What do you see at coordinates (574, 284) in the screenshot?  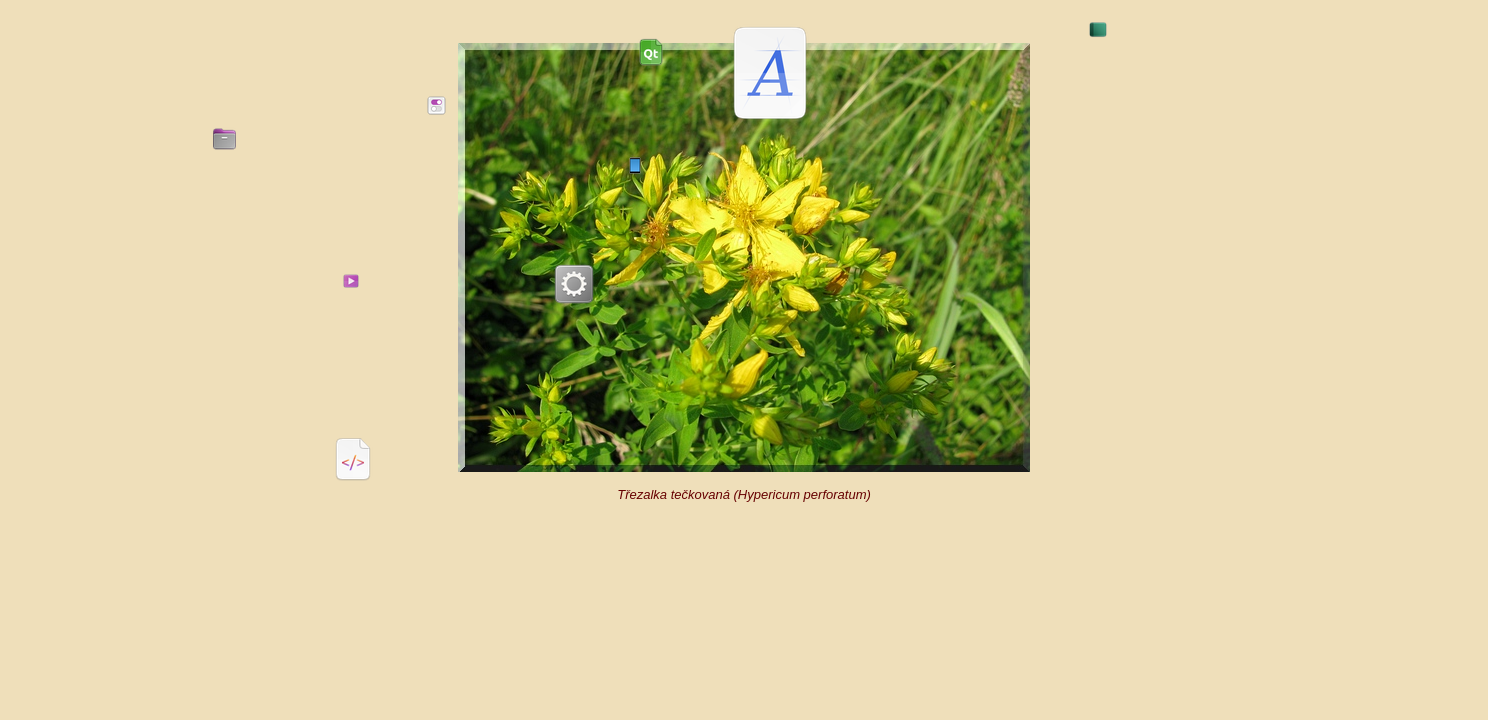 I see `executable application file` at bounding box center [574, 284].